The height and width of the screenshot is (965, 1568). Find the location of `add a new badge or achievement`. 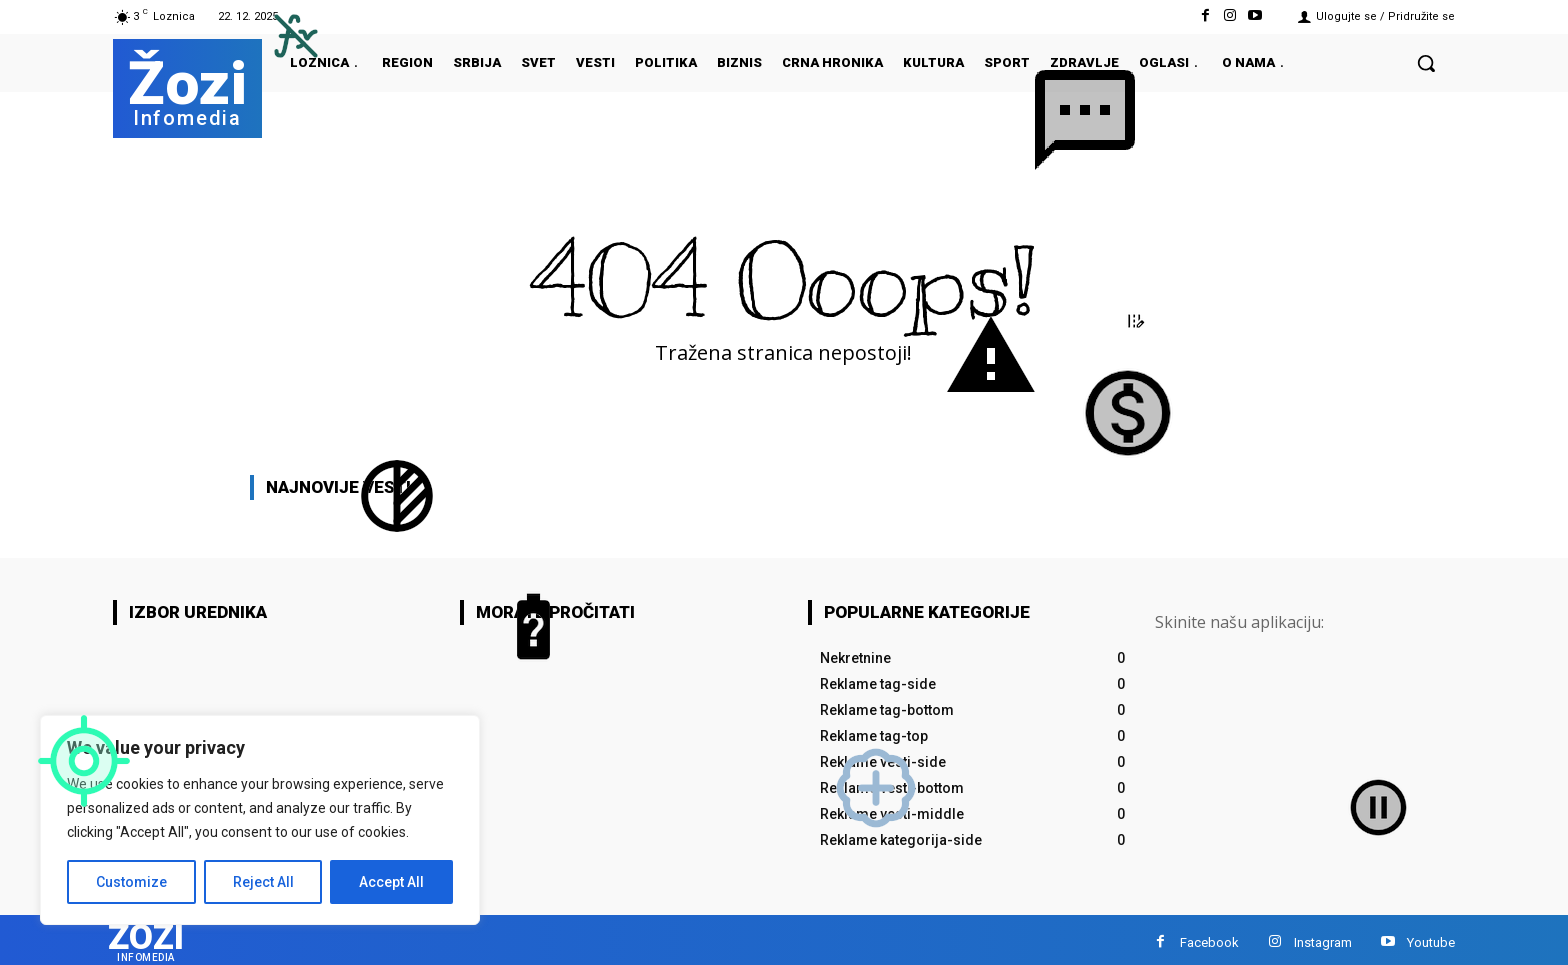

add a new badge or achievement is located at coordinates (876, 788).